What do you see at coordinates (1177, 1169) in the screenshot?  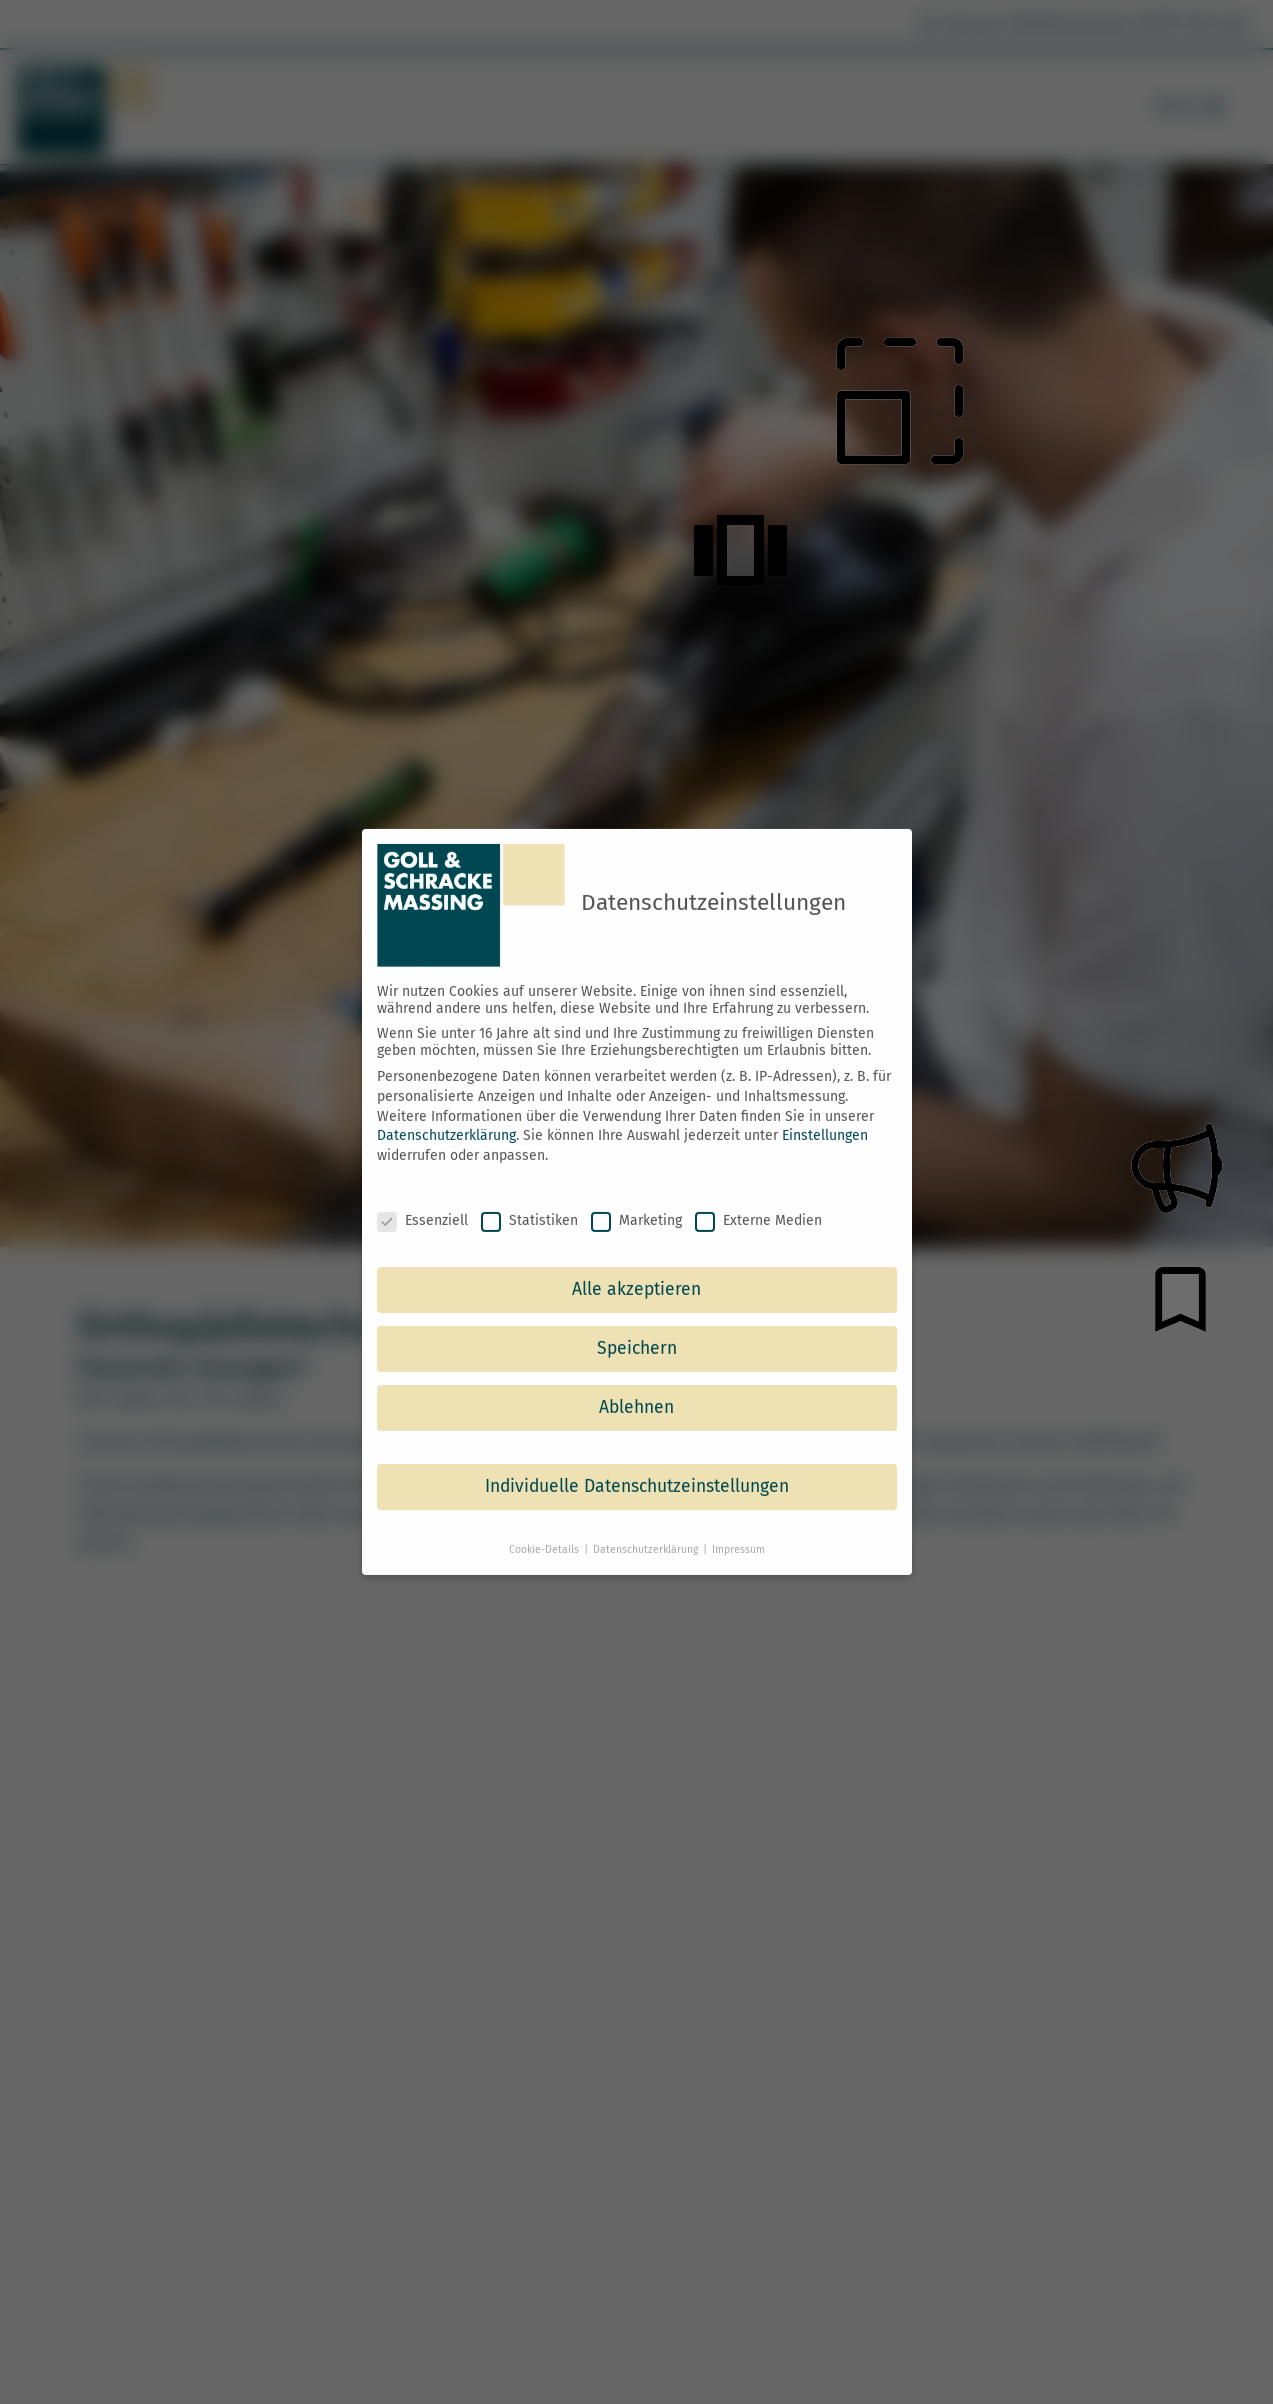 I see `view announcements or alerts` at bounding box center [1177, 1169].